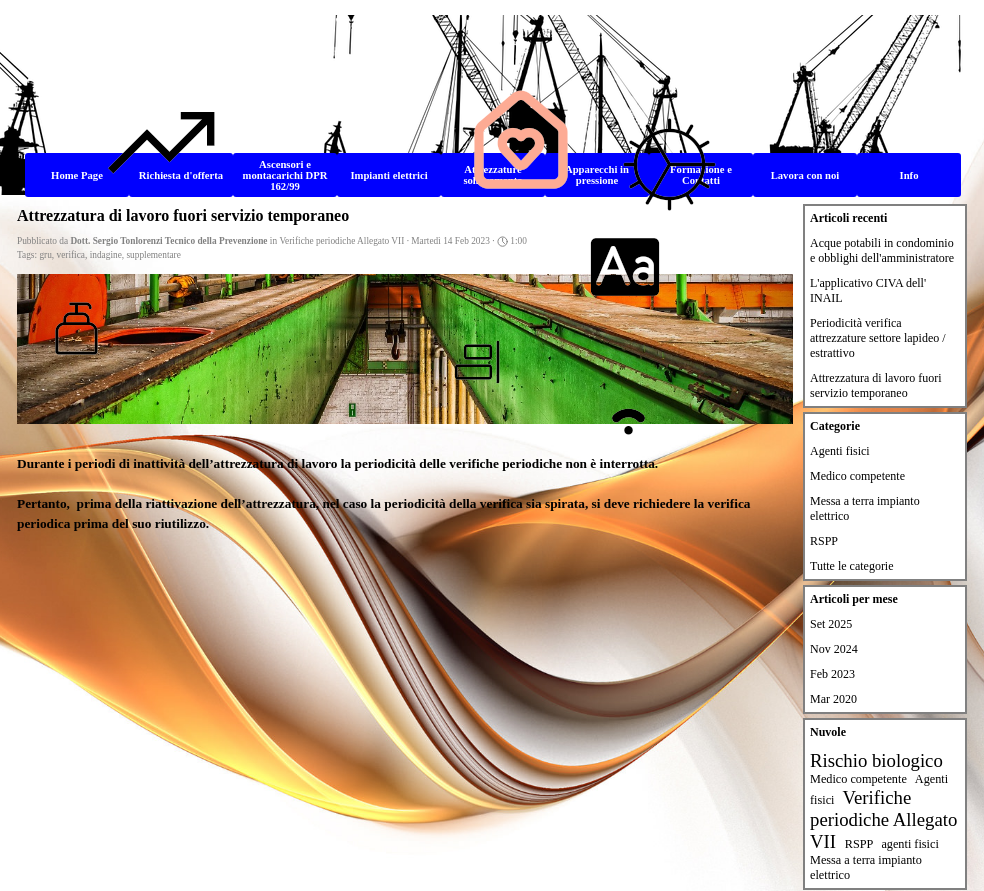  I want to click on indicates weak or limited wifi signal strength, so click(628, 404).